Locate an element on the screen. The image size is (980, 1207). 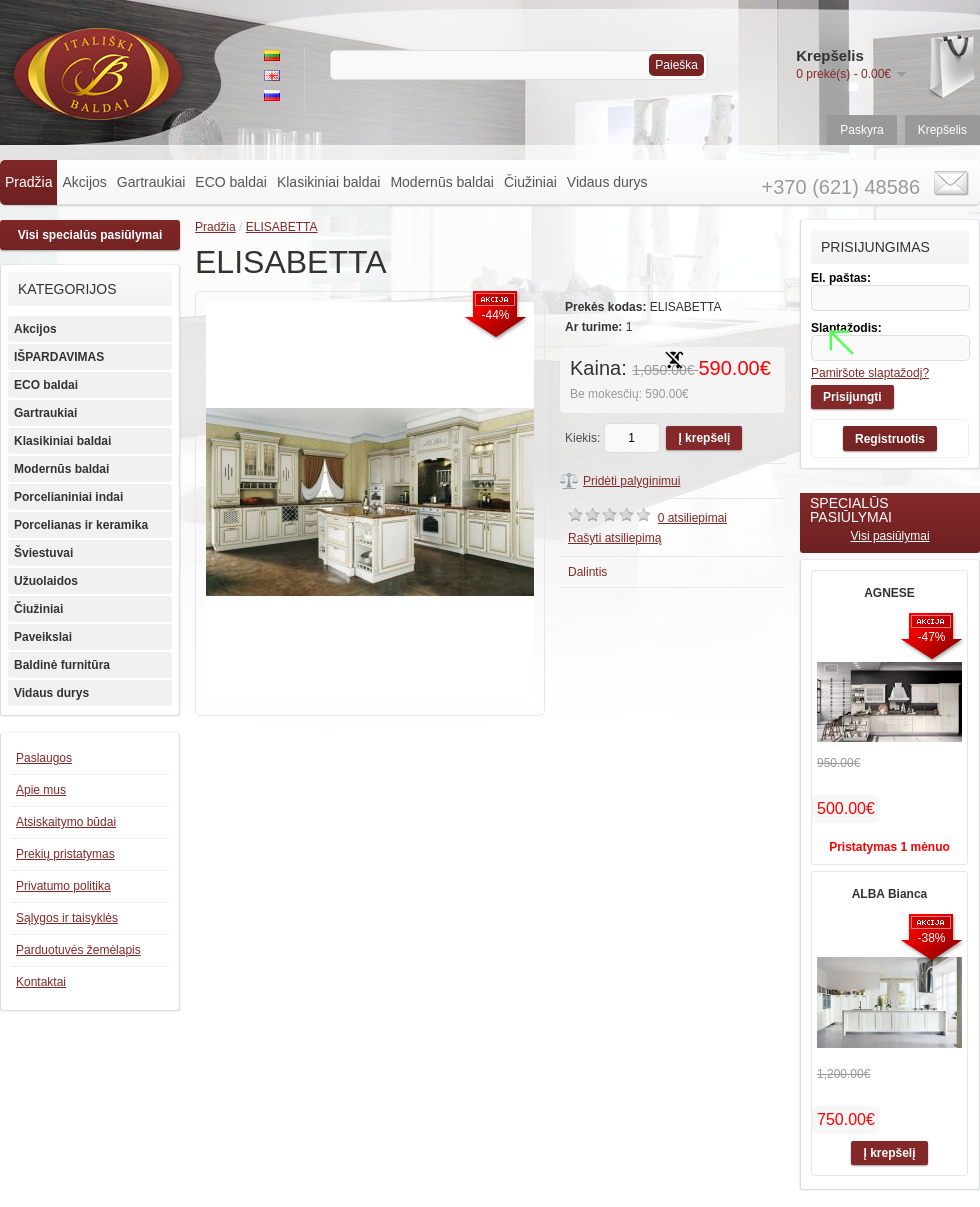
navigate back to previous screen is located at coordinates (841, 342).